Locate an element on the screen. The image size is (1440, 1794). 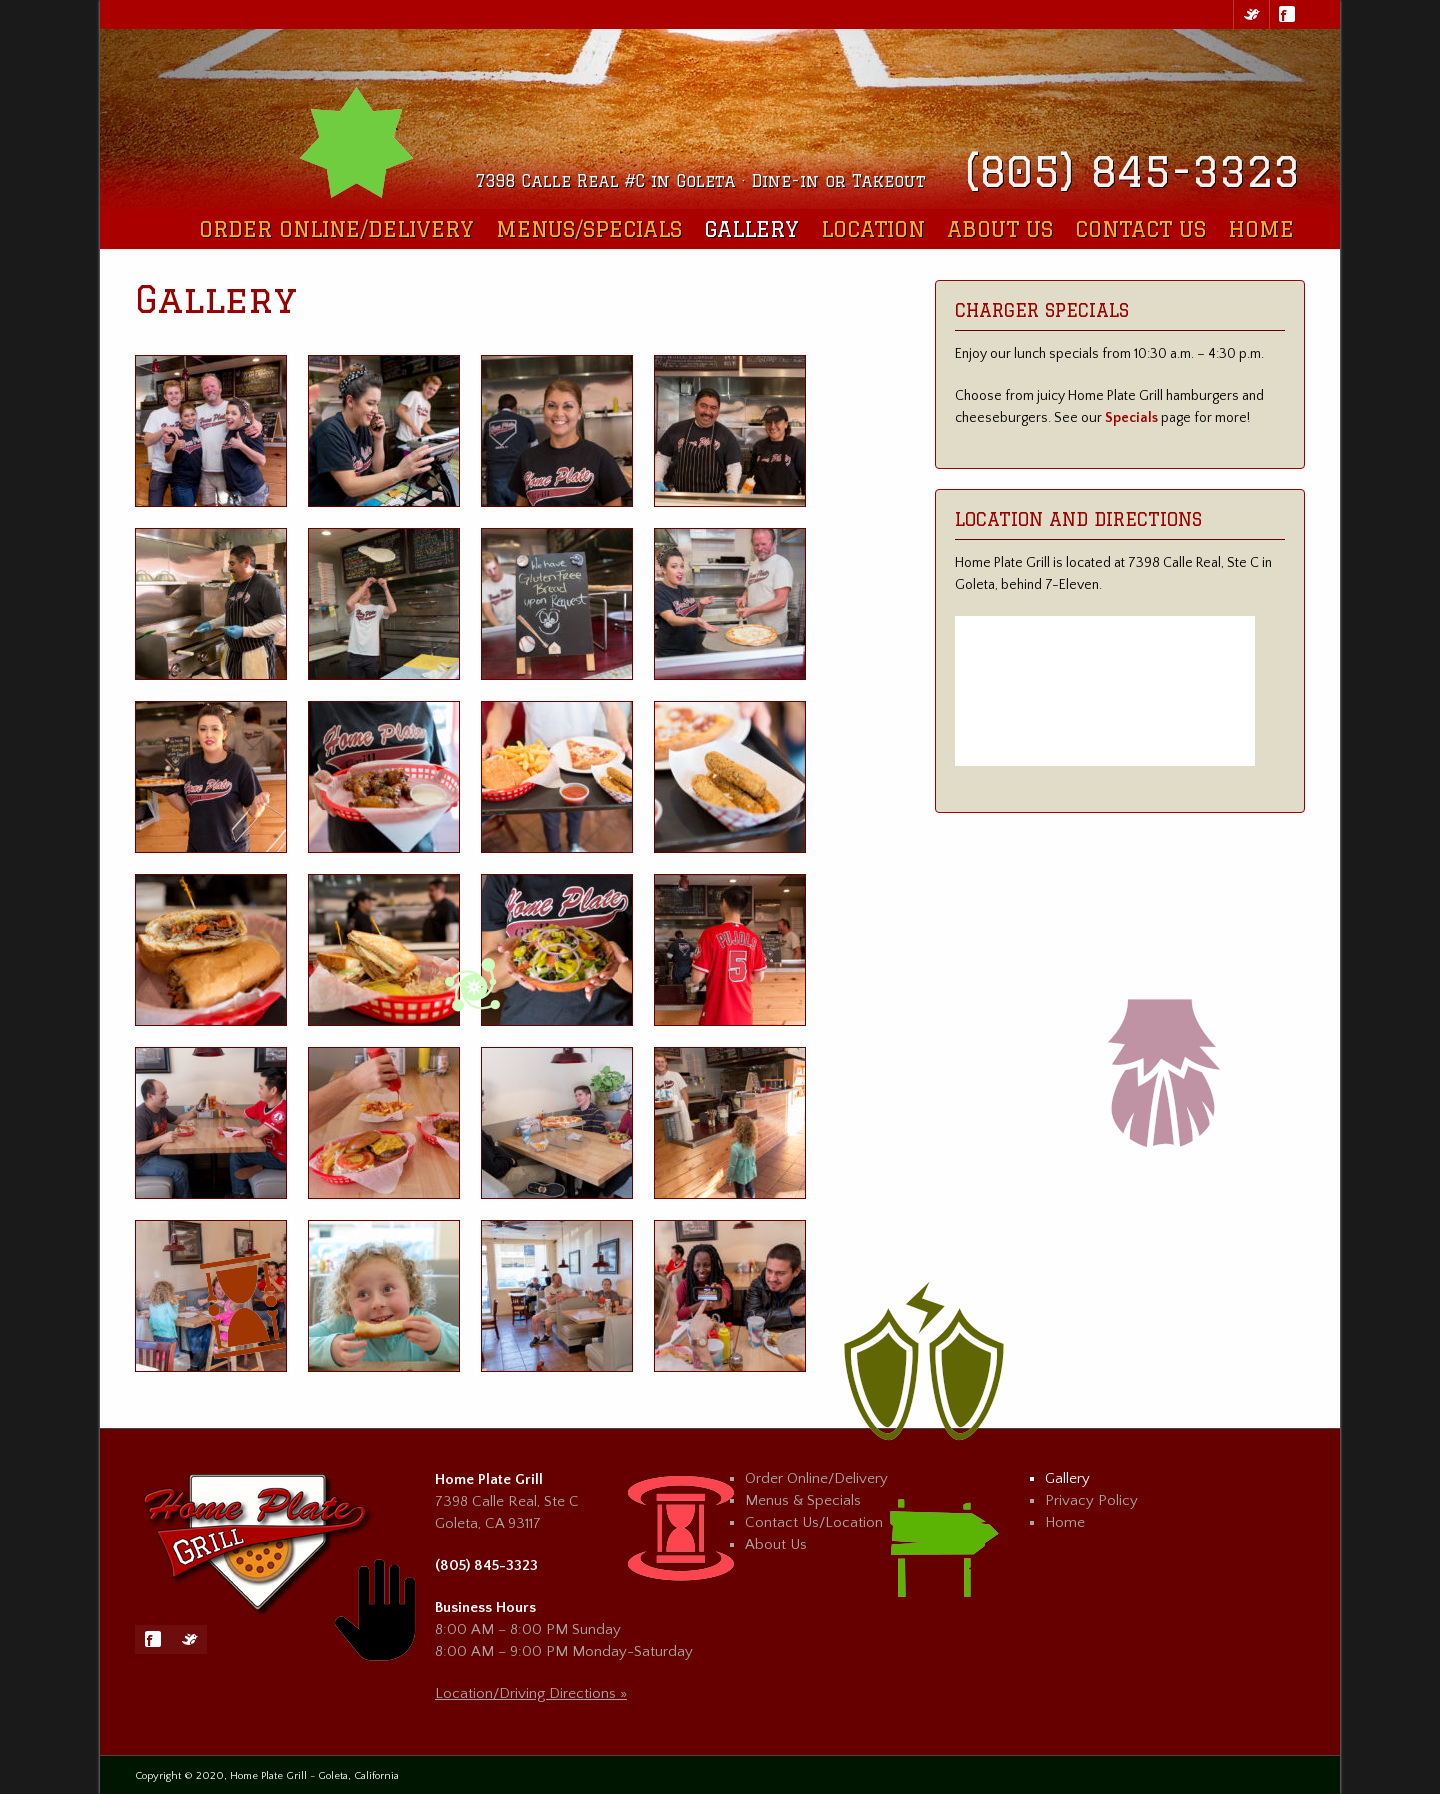
indicates a conflict or clash between protected elements is located at coordinates (924, 1361).